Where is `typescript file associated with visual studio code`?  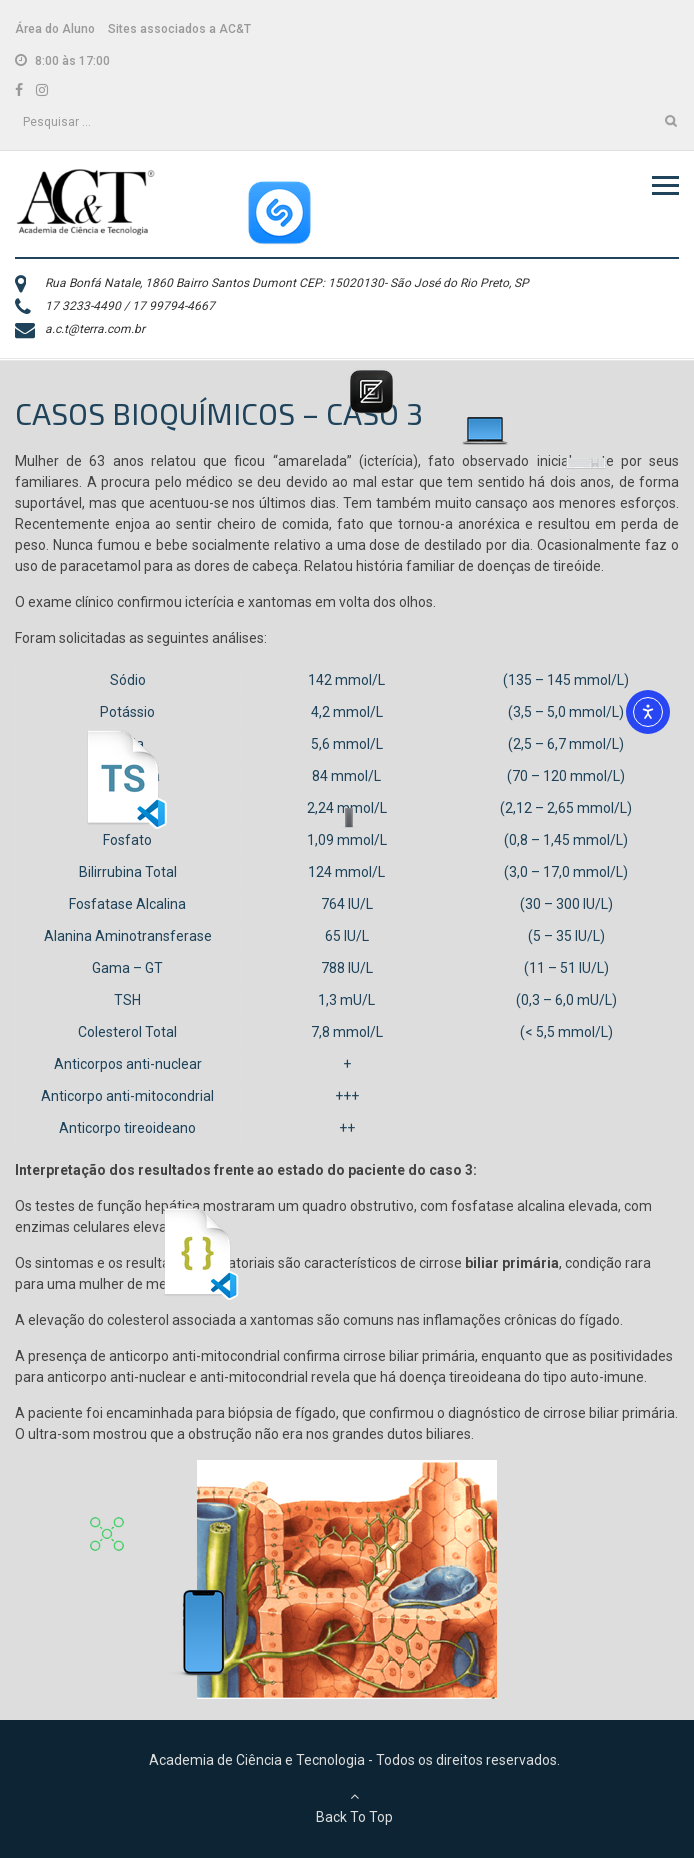 typescript file associated with visual studio code is located at coordinates (123, 779).